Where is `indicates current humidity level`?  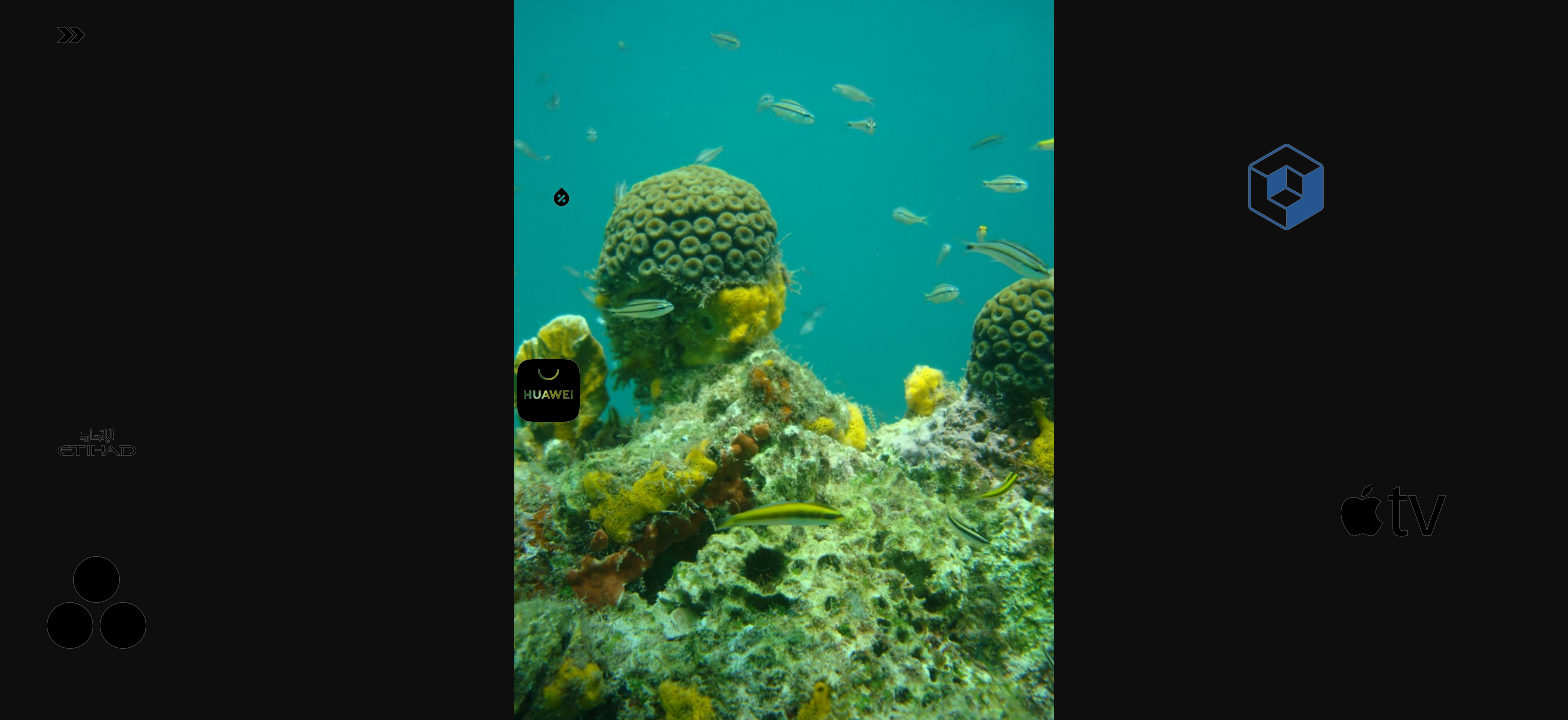
indicates current humidity level is located at coordinates (561, 197).